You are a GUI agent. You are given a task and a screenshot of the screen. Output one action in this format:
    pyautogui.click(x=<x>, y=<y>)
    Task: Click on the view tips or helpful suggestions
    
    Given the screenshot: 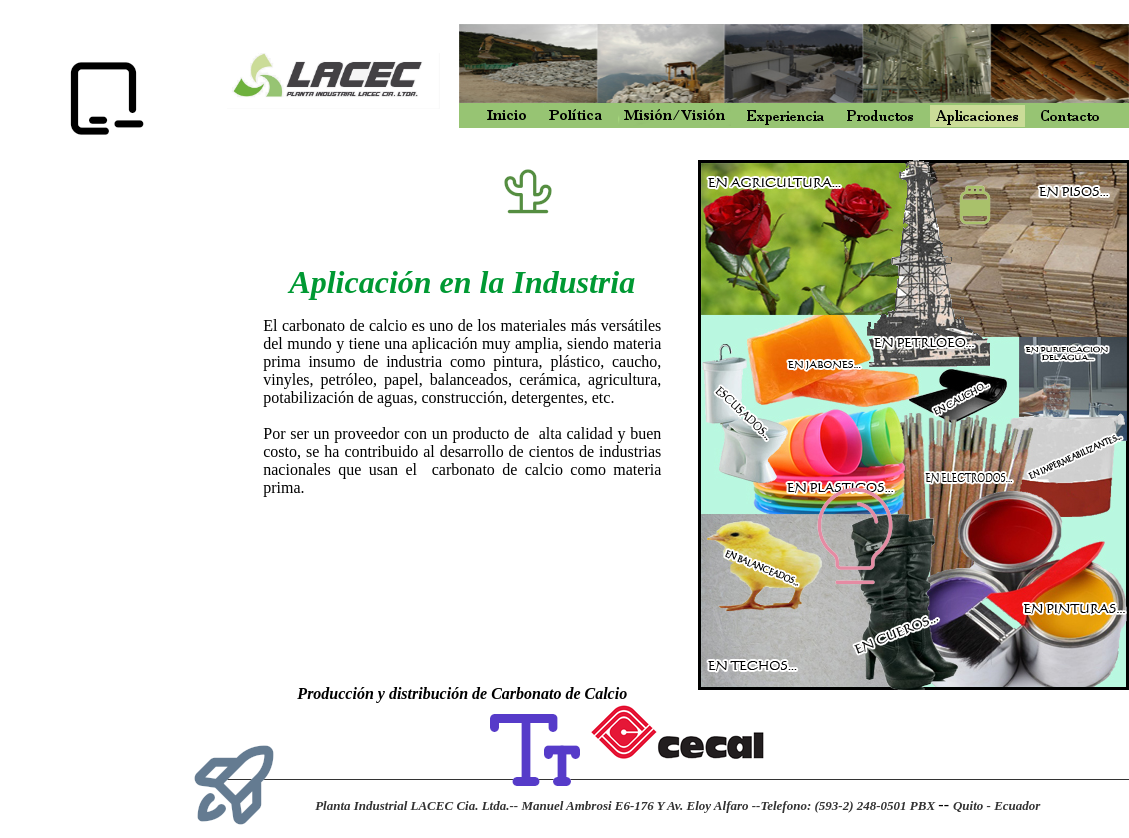 What is the action you would take?
    pyautogui.click(x=855, y=536)
    